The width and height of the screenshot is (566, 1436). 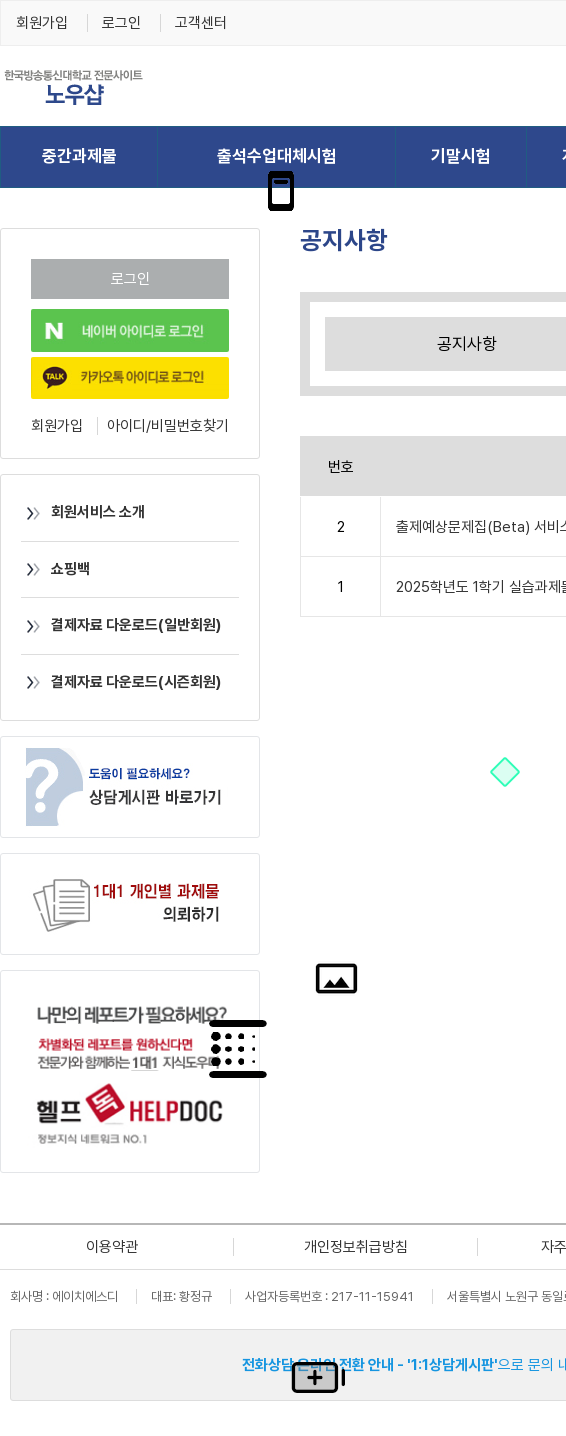 What do you see at coordinates (505, 772) in the screenshot?
I see `indicates premium or pro membership status` at bounding box center [505, 772].